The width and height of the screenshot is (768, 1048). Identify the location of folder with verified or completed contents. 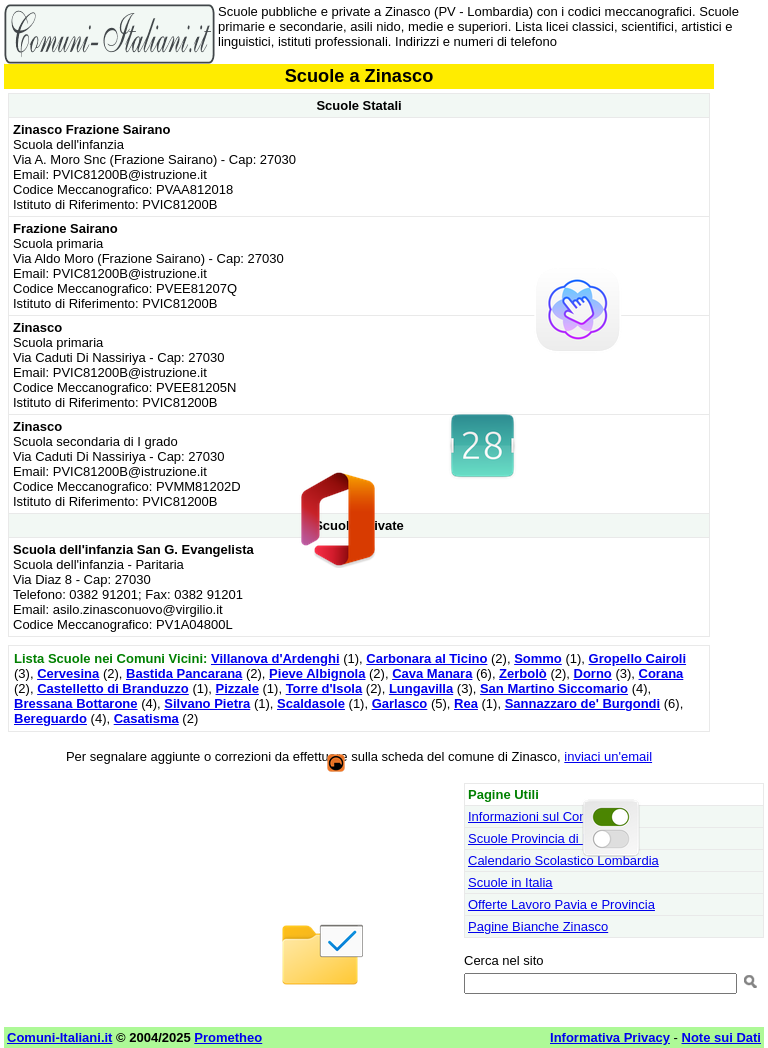
(320, 957).